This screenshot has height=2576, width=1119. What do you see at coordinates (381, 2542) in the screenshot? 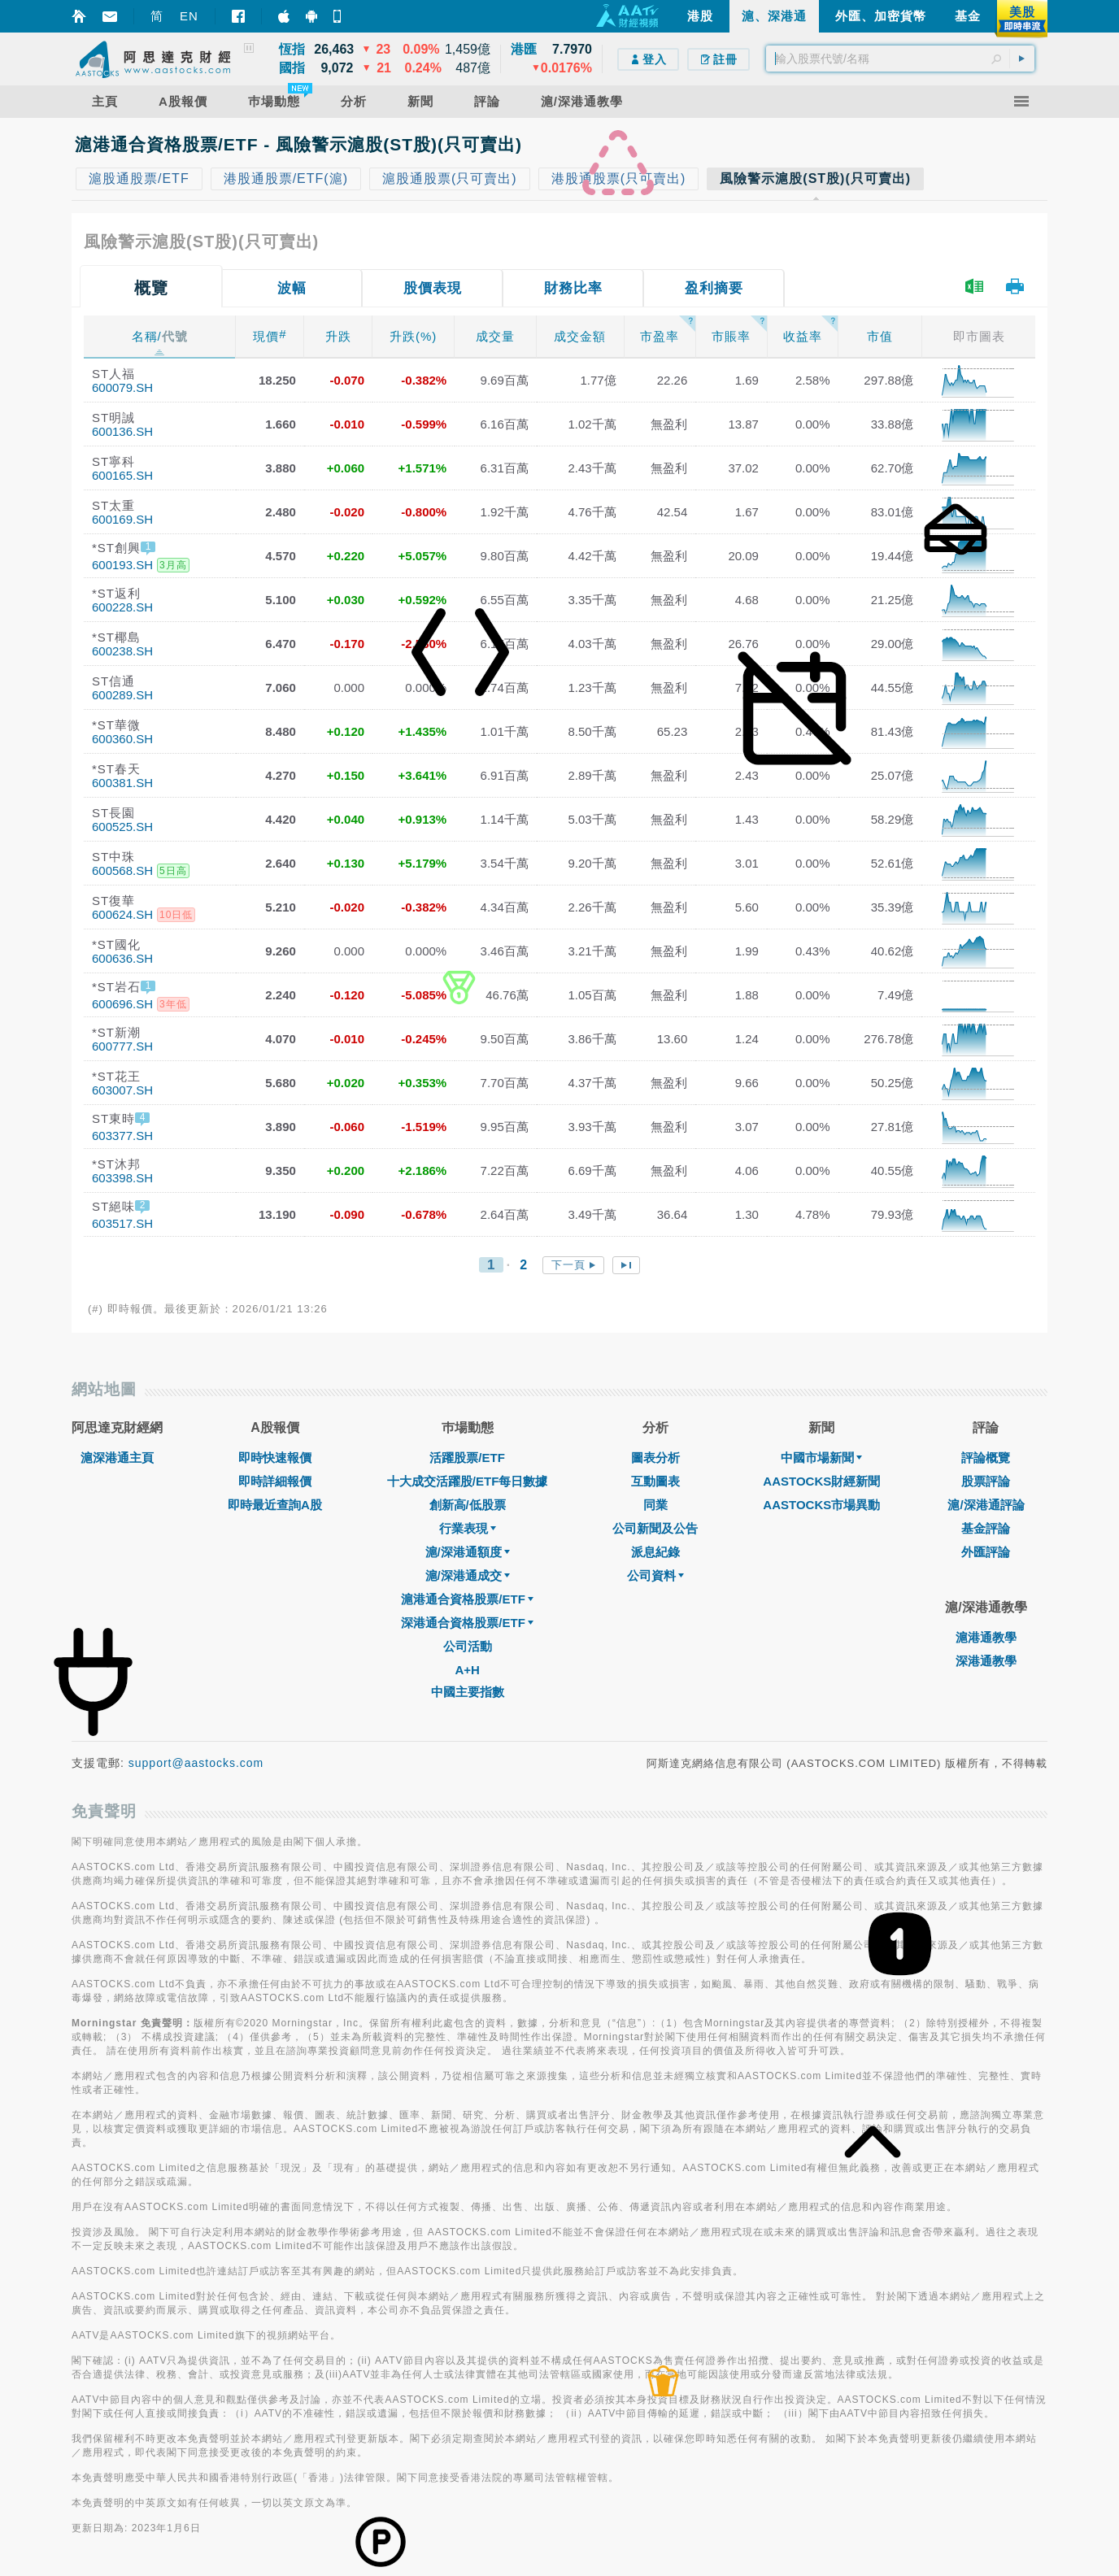
I see `find nearby parking locations` at bounding box center [381, 2542].